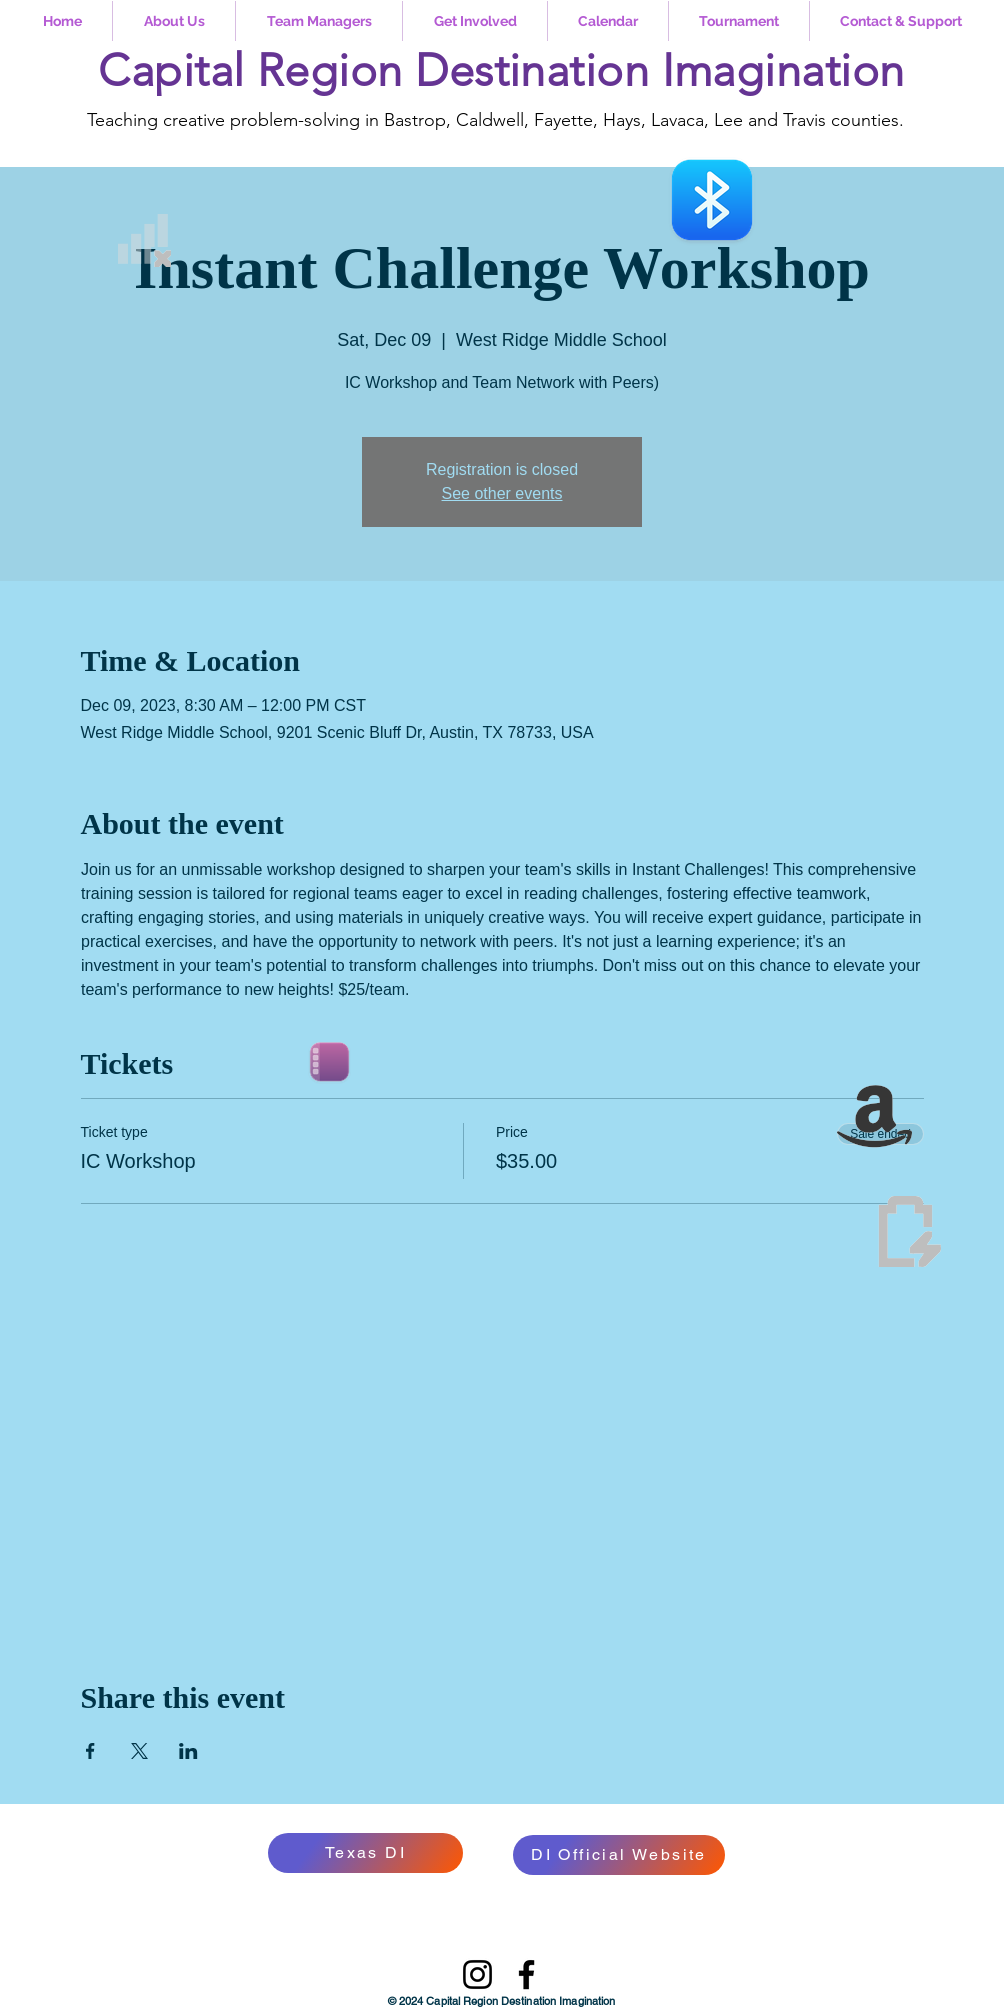 The width and height of the screenshot is (1004, 2008). I want to click on toggle bluetooth on or off, so click(712, 200).